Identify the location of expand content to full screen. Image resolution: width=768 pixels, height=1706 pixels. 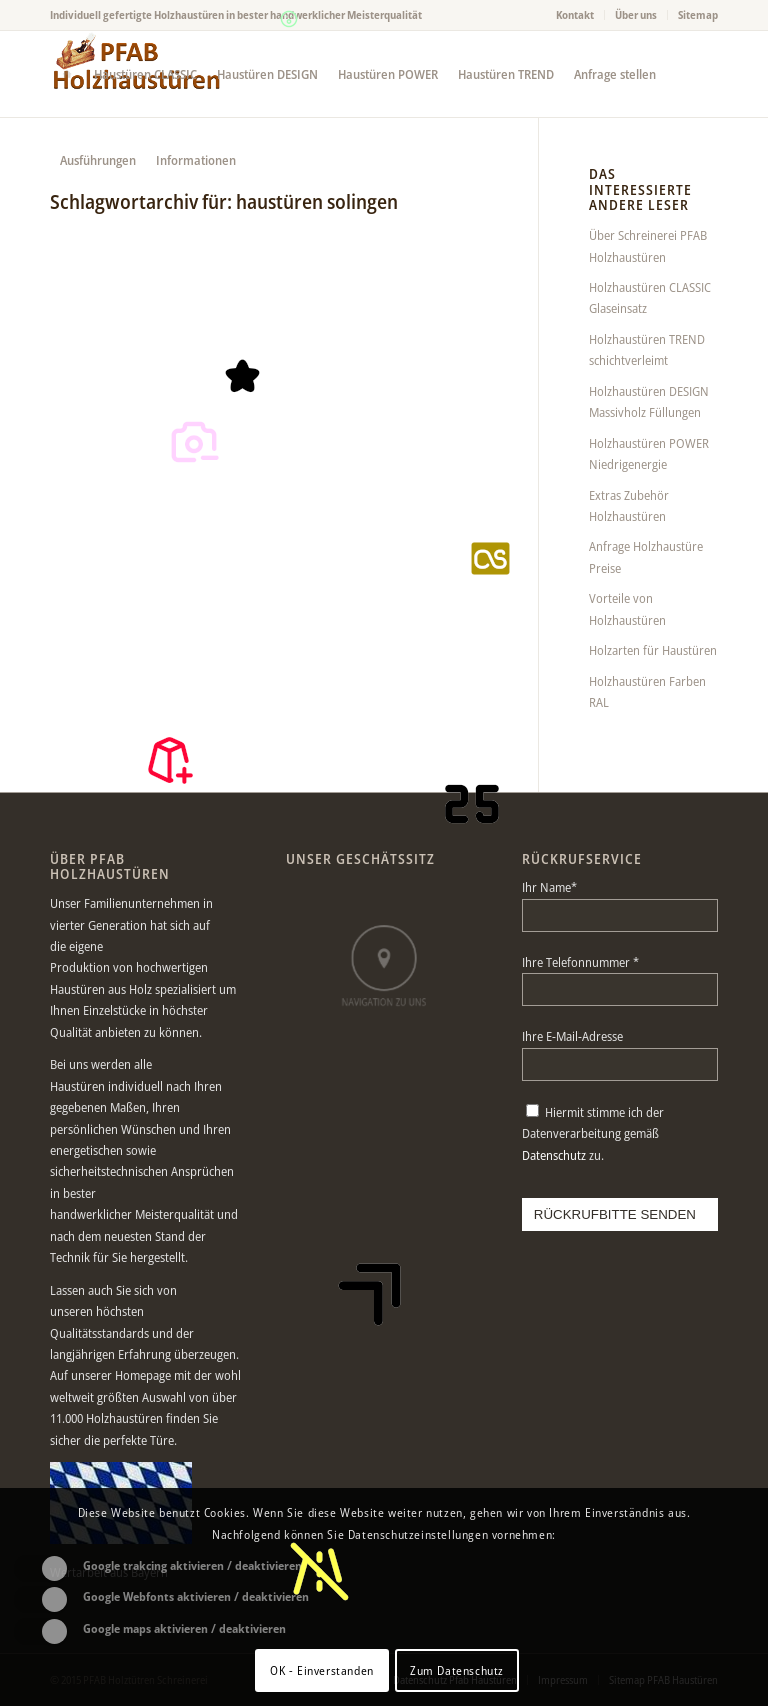
(374, 1290).